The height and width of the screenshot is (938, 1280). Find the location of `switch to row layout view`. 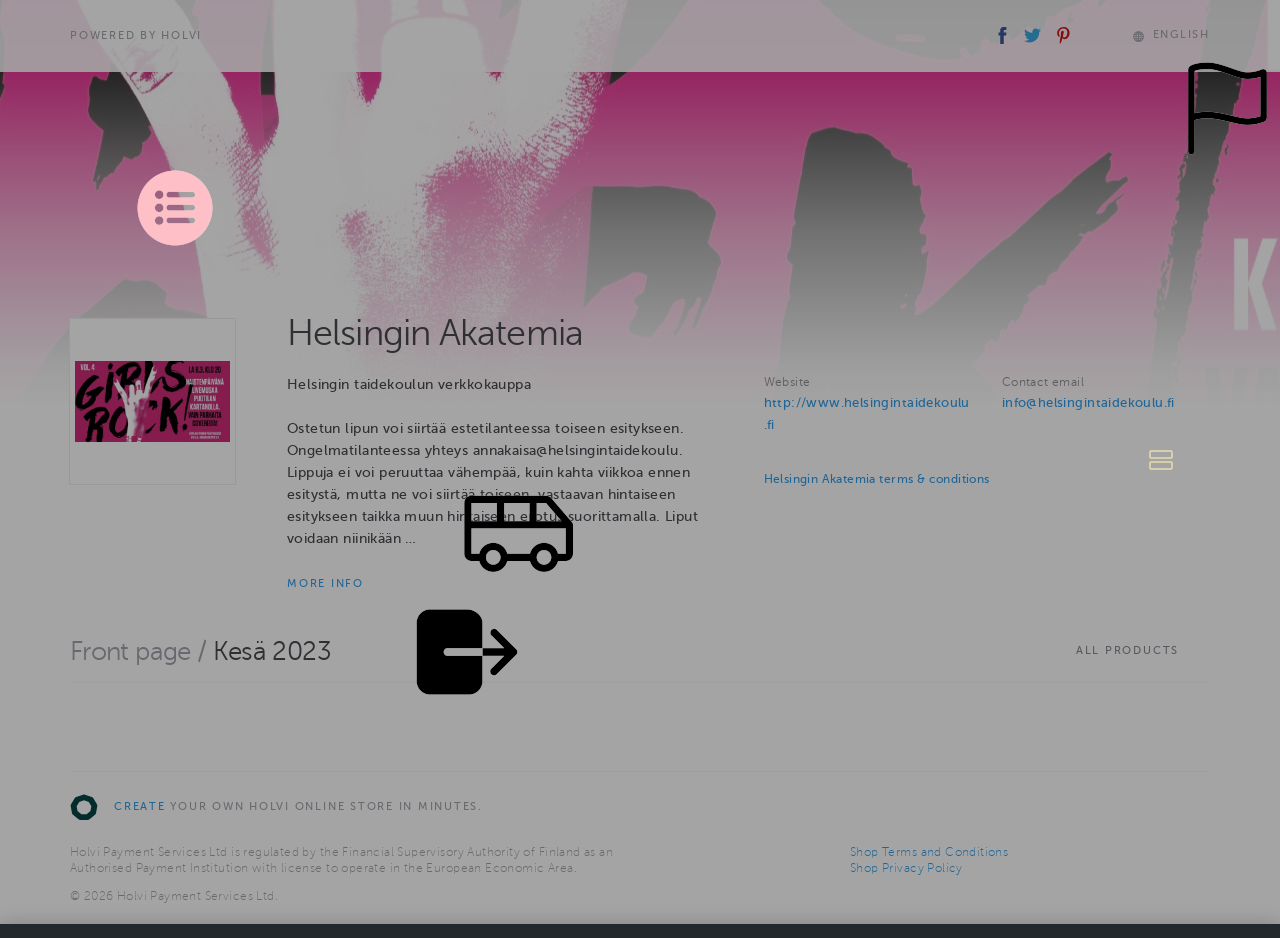

switch to row layout view is located at coordinates (1161, 460).